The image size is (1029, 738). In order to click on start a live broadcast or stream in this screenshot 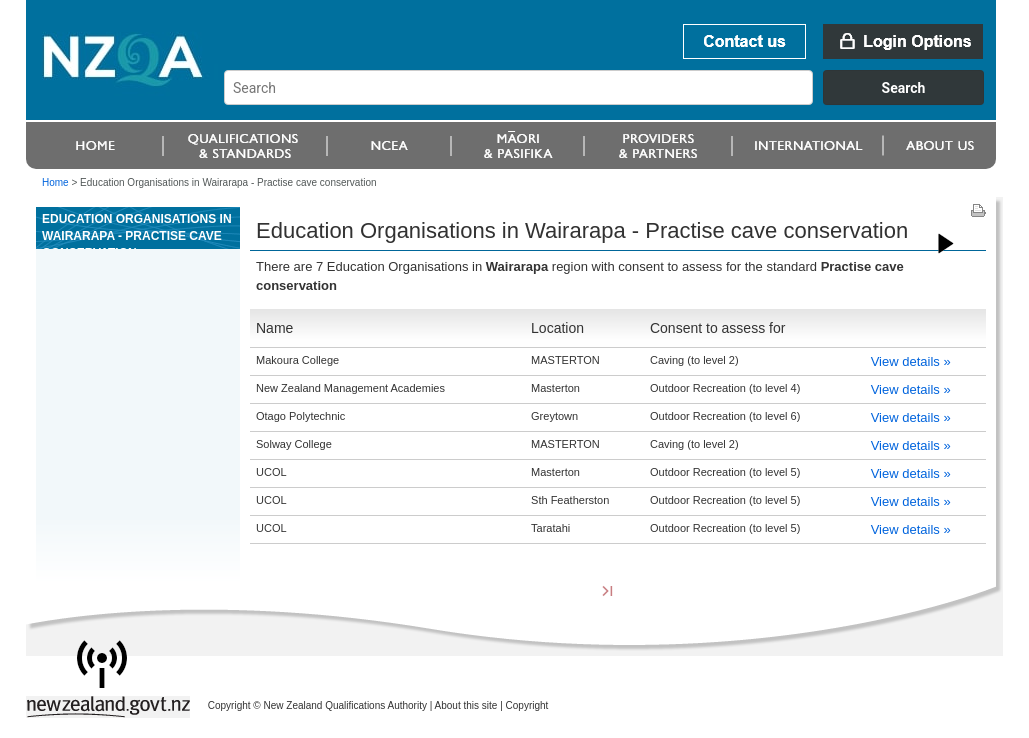, I will do `click(102, 663)`.